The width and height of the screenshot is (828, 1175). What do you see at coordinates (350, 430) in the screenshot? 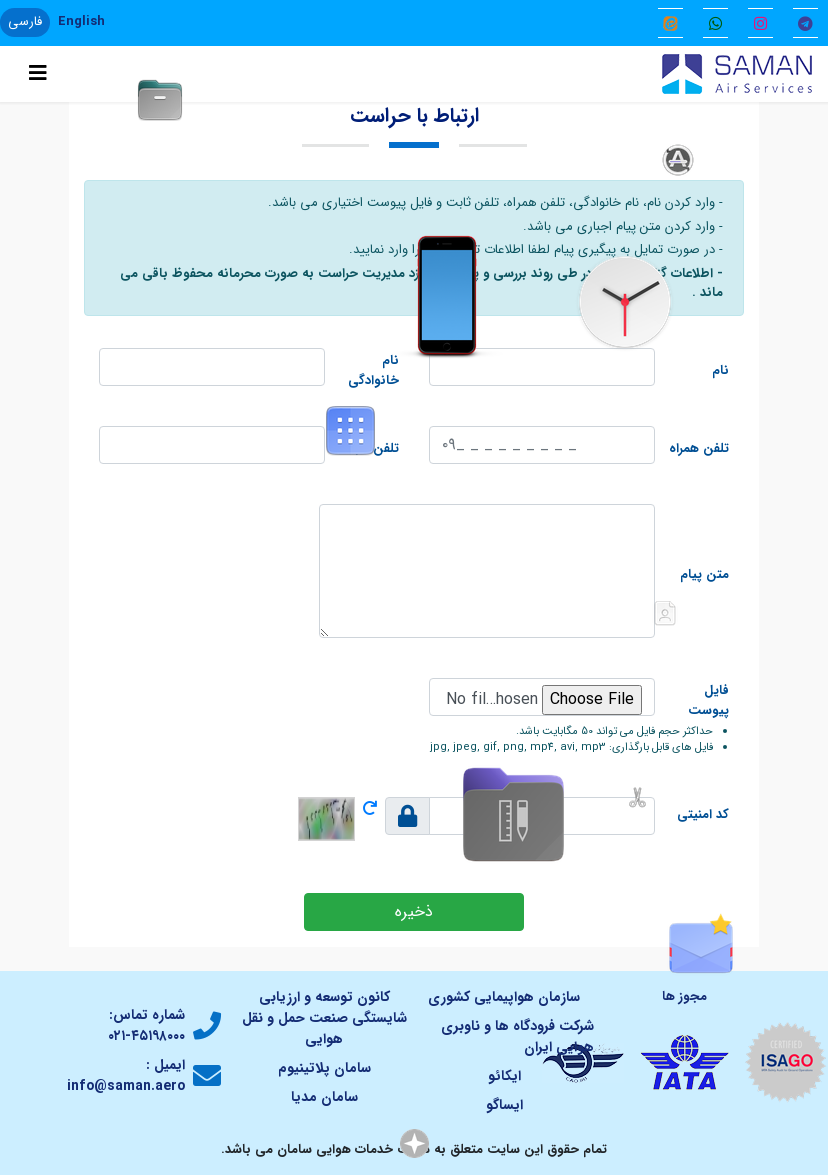
I see `view other applications` at bounding box center [350, 430].